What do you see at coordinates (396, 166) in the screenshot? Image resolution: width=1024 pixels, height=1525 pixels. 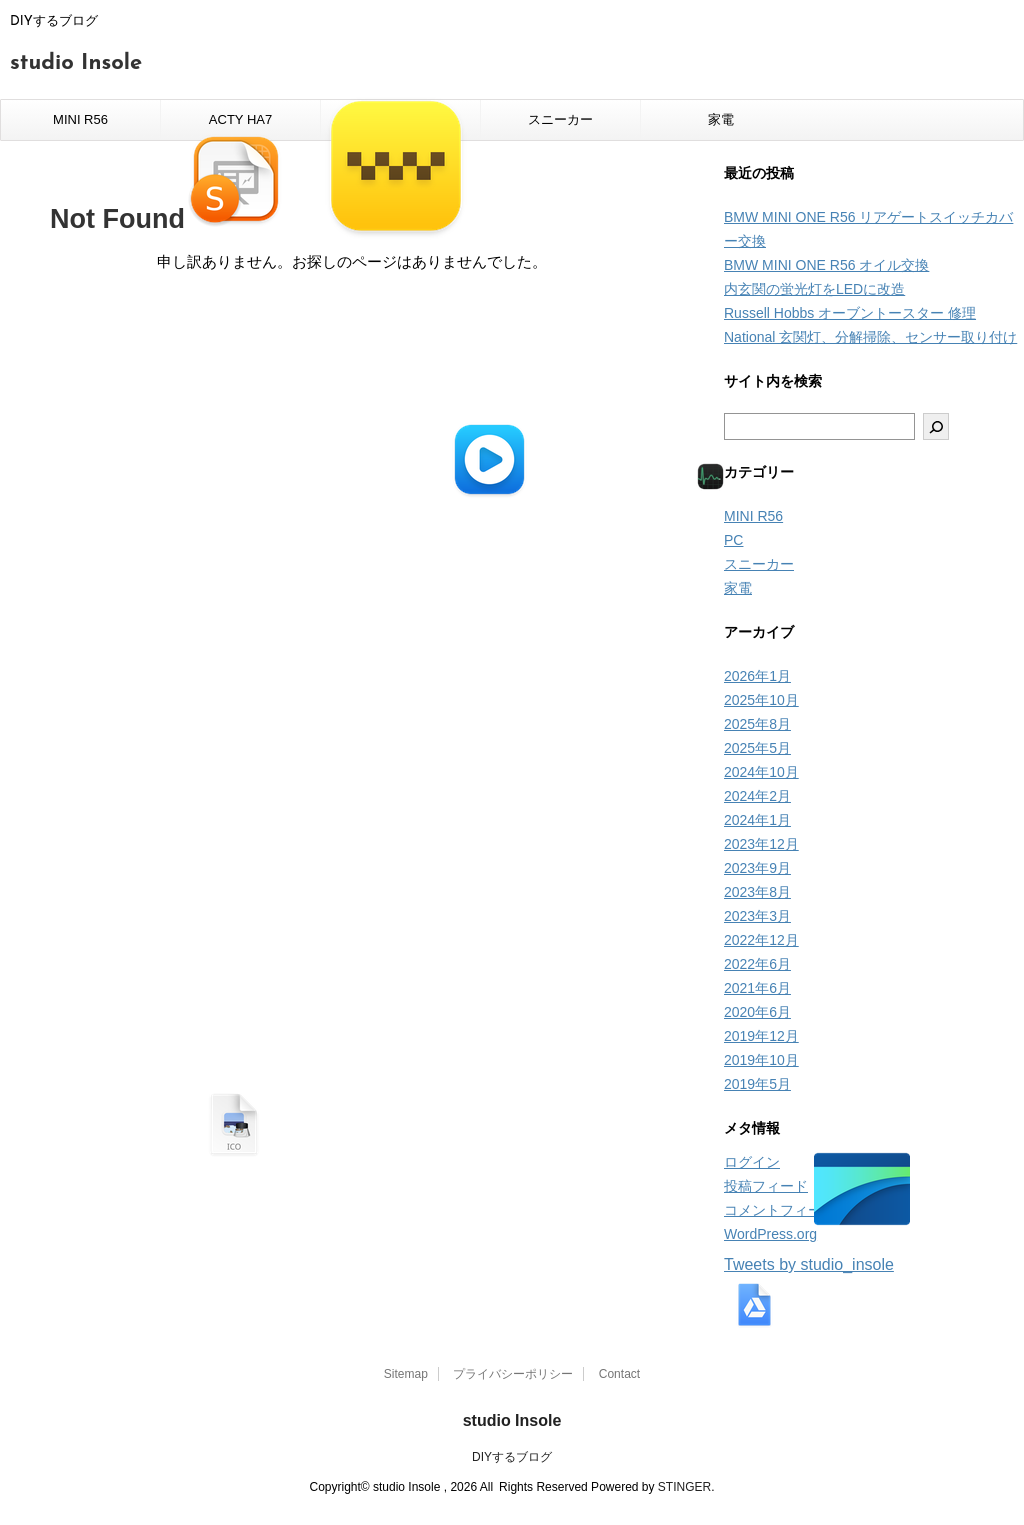 I see `open taxi or ride-hailing app` at bounding box center [396, 166].